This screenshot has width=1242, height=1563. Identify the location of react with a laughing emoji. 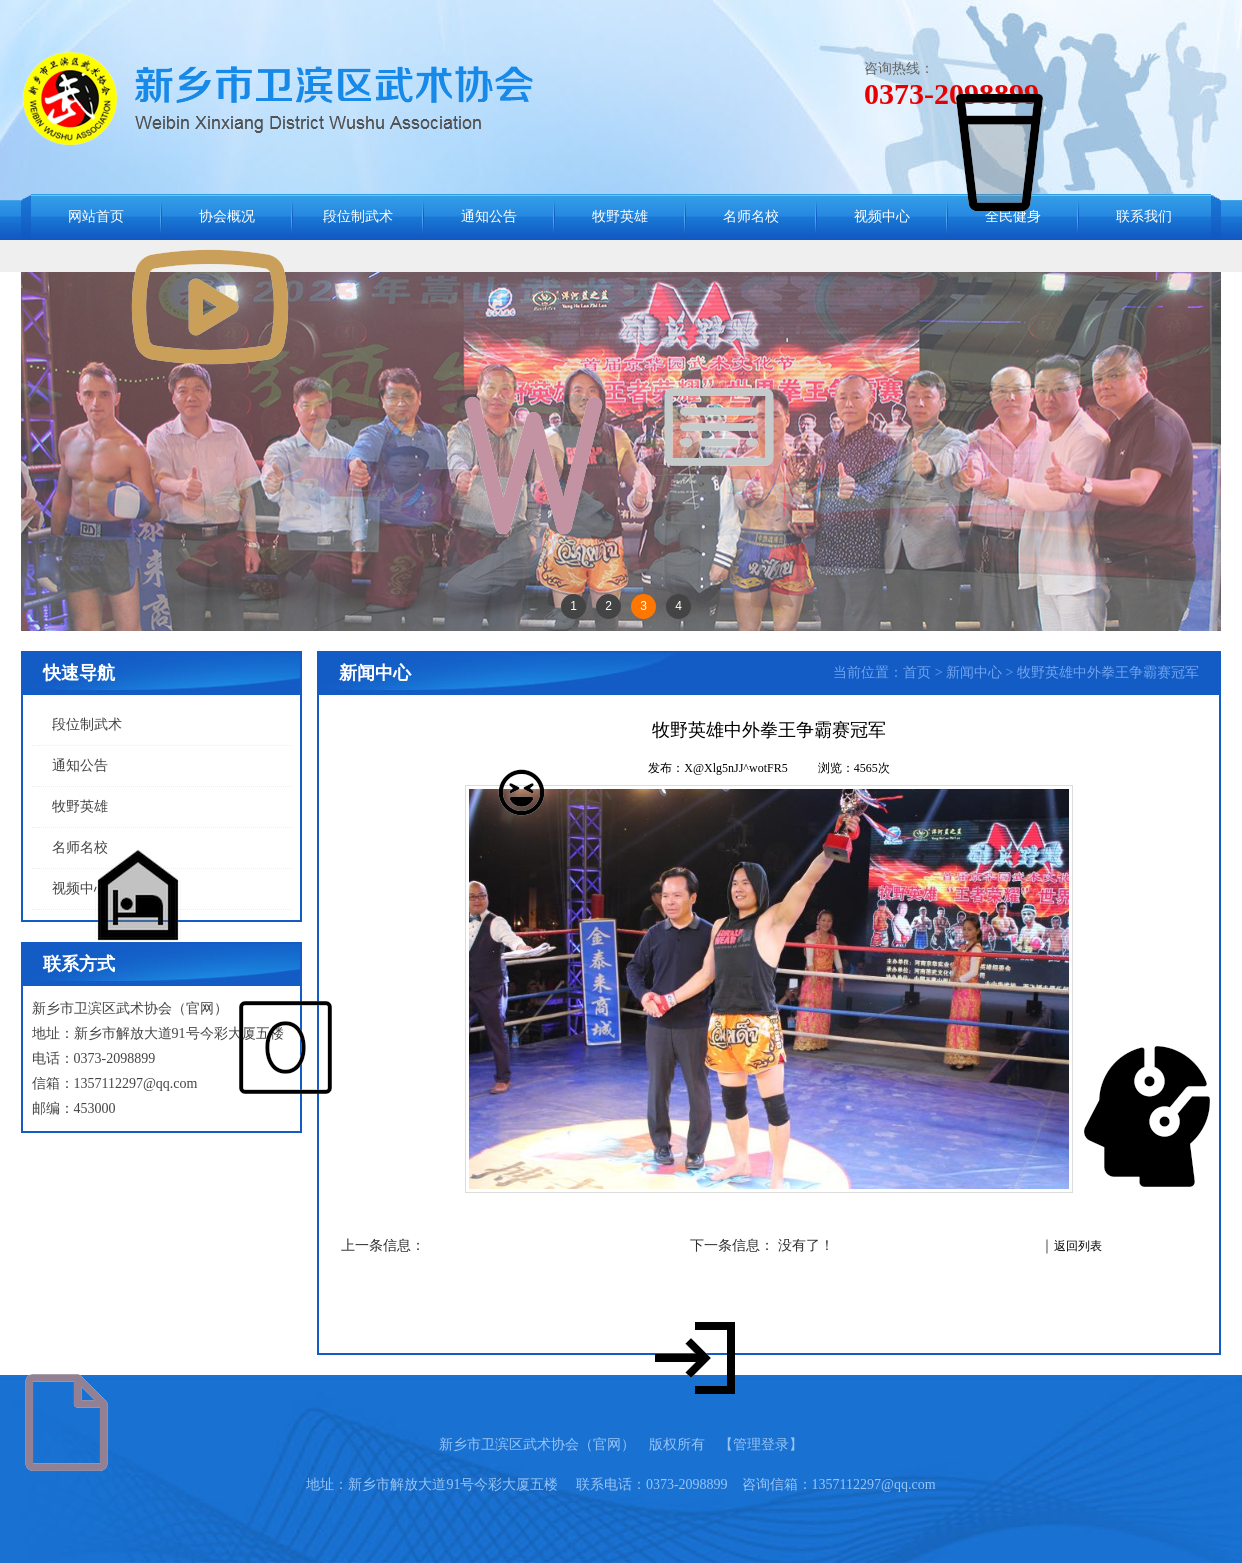
(521, 792).